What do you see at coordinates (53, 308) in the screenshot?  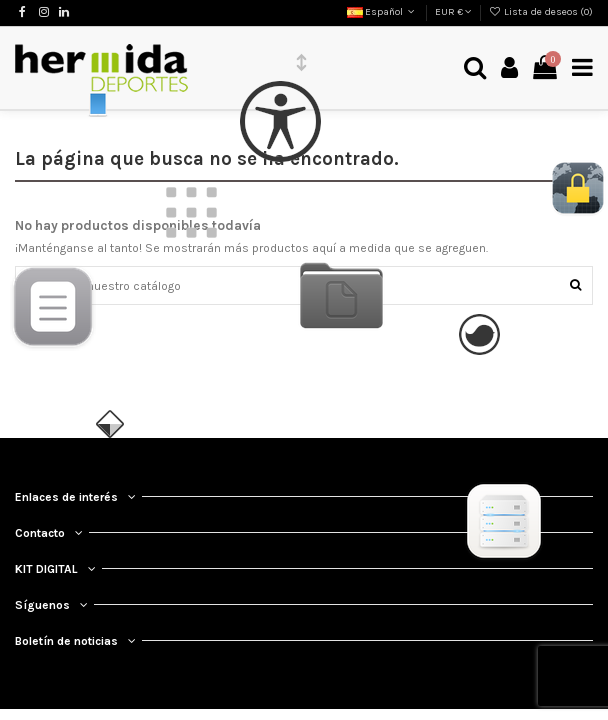 I see `access menu editing preferences` at bounding box center [53, 308].